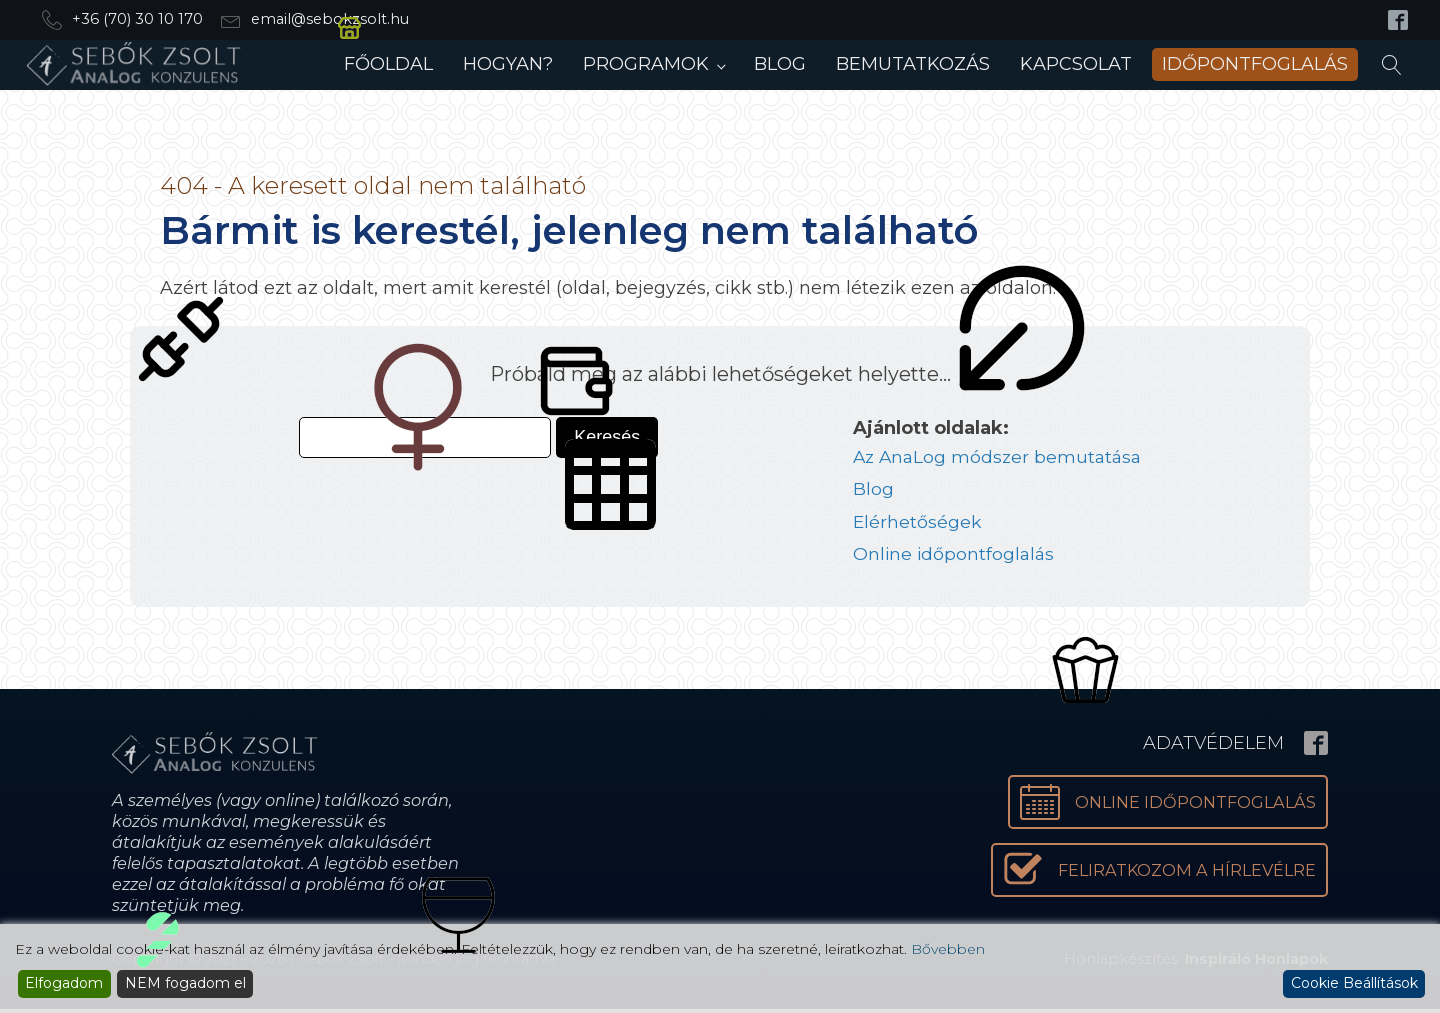 This screenshot has height=1013, width=1440. I want to click on disconnect from a device or service, so click(181, 339).